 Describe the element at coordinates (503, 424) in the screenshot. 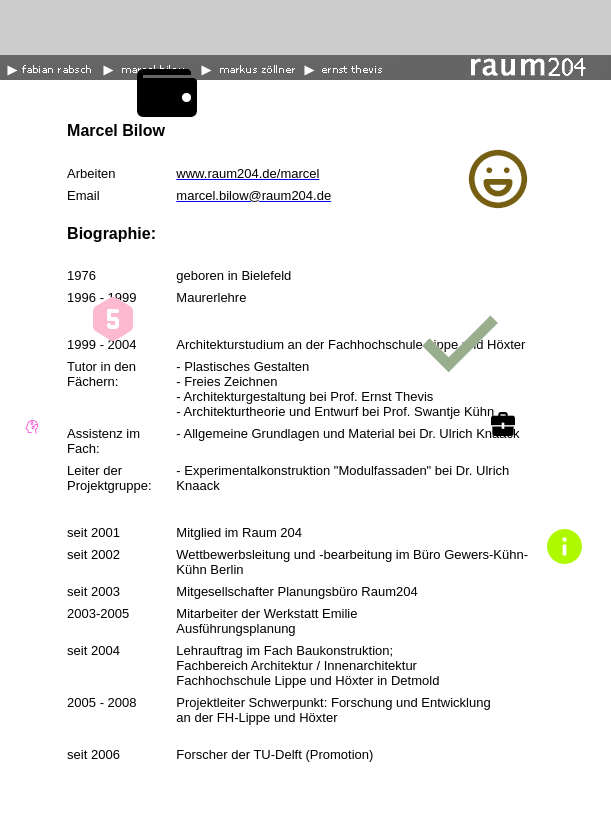

I see `view your portfolio or work samples` at that location.